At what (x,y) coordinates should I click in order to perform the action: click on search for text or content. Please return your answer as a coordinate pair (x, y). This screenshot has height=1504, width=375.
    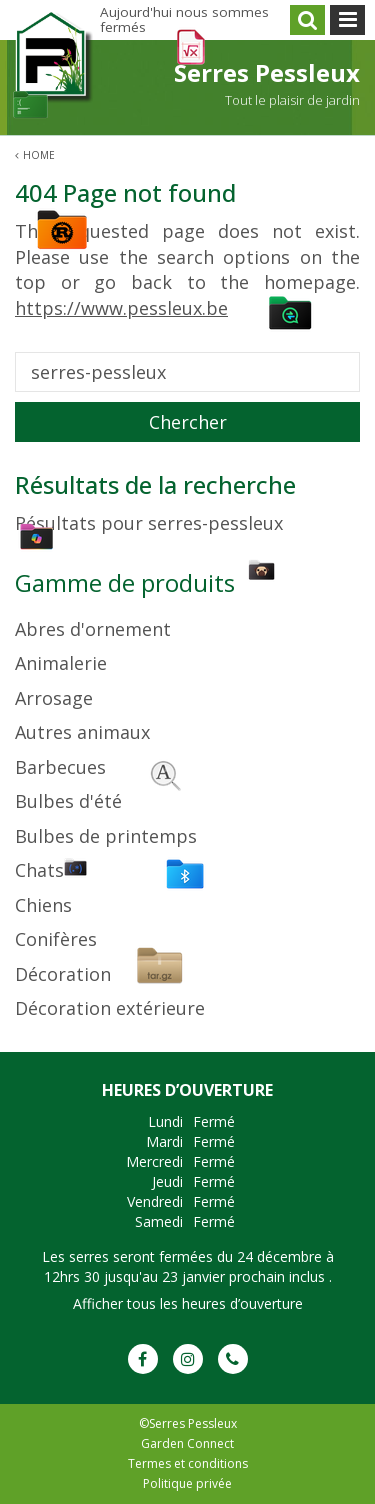
    Looking at the image, I should click on (165, 775).